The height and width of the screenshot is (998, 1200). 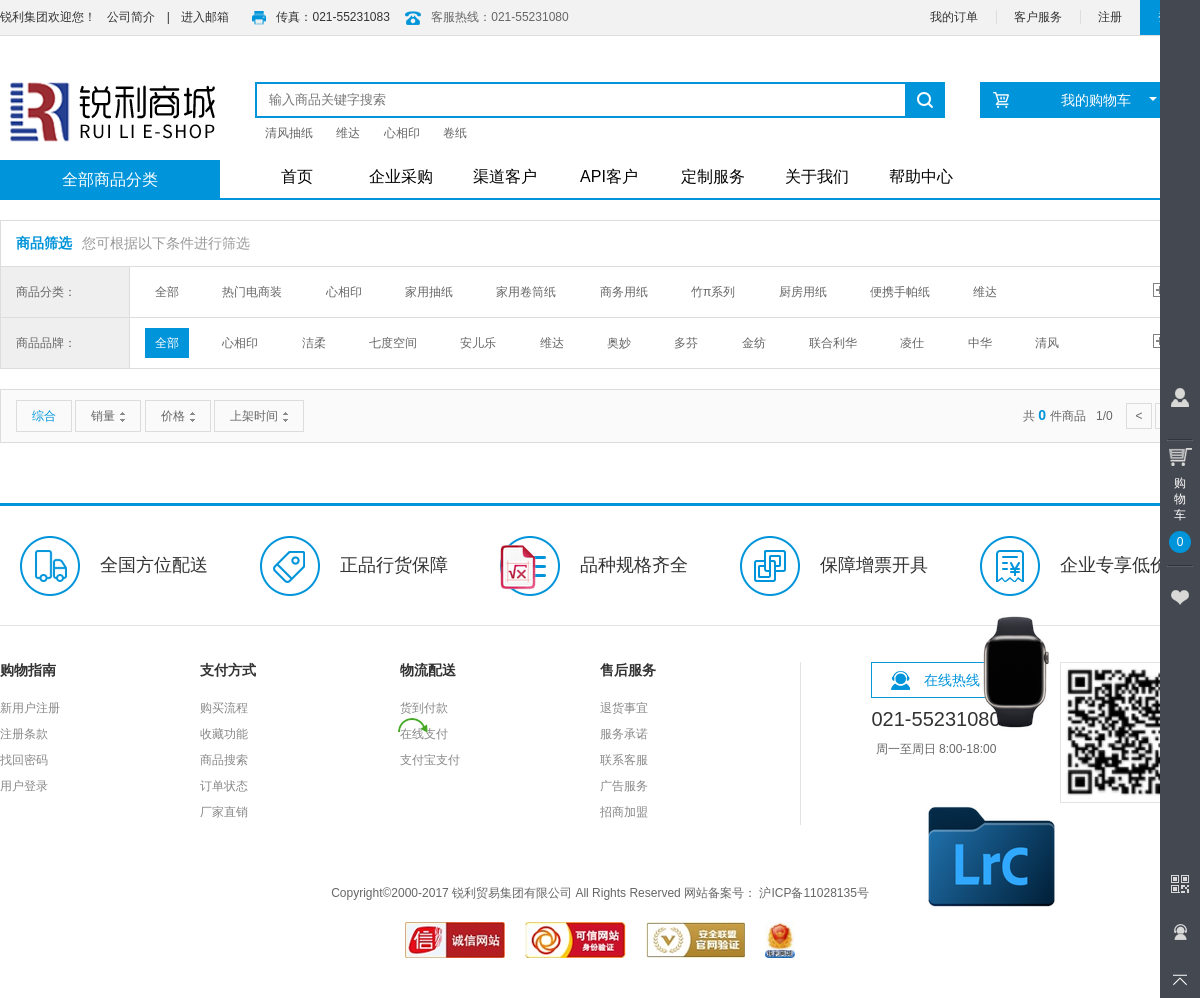 What do you see at coordinates (412, 725) in the screenshot?
I see `redo the last undone action` at bounding box center [412, 725].